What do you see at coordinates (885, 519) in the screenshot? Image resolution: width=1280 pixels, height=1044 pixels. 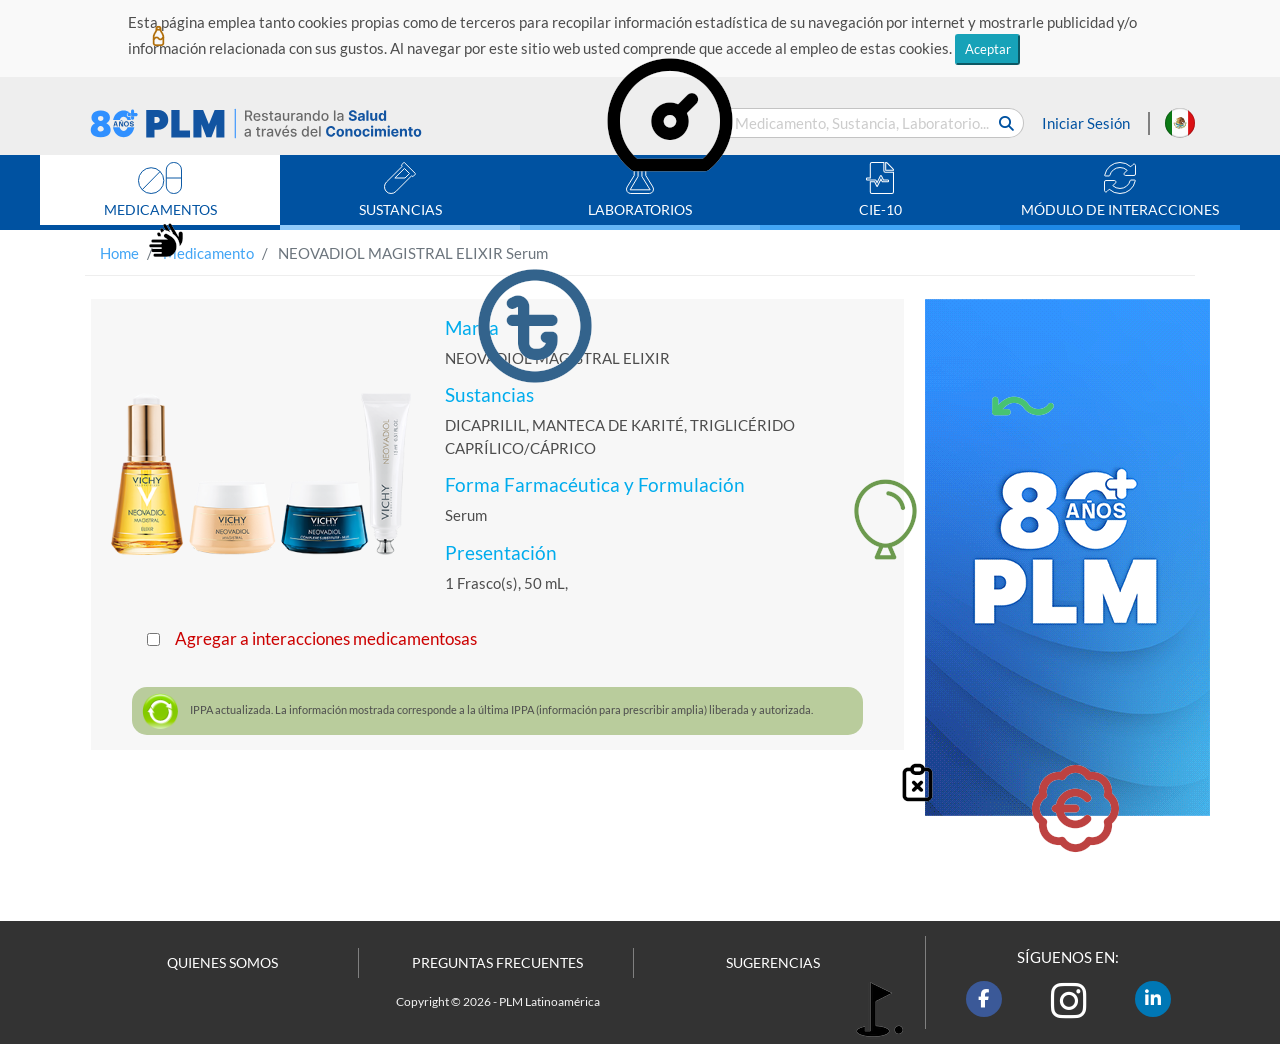 I see `indicates a celebration or birthday event` at bounding box center [885, 519].